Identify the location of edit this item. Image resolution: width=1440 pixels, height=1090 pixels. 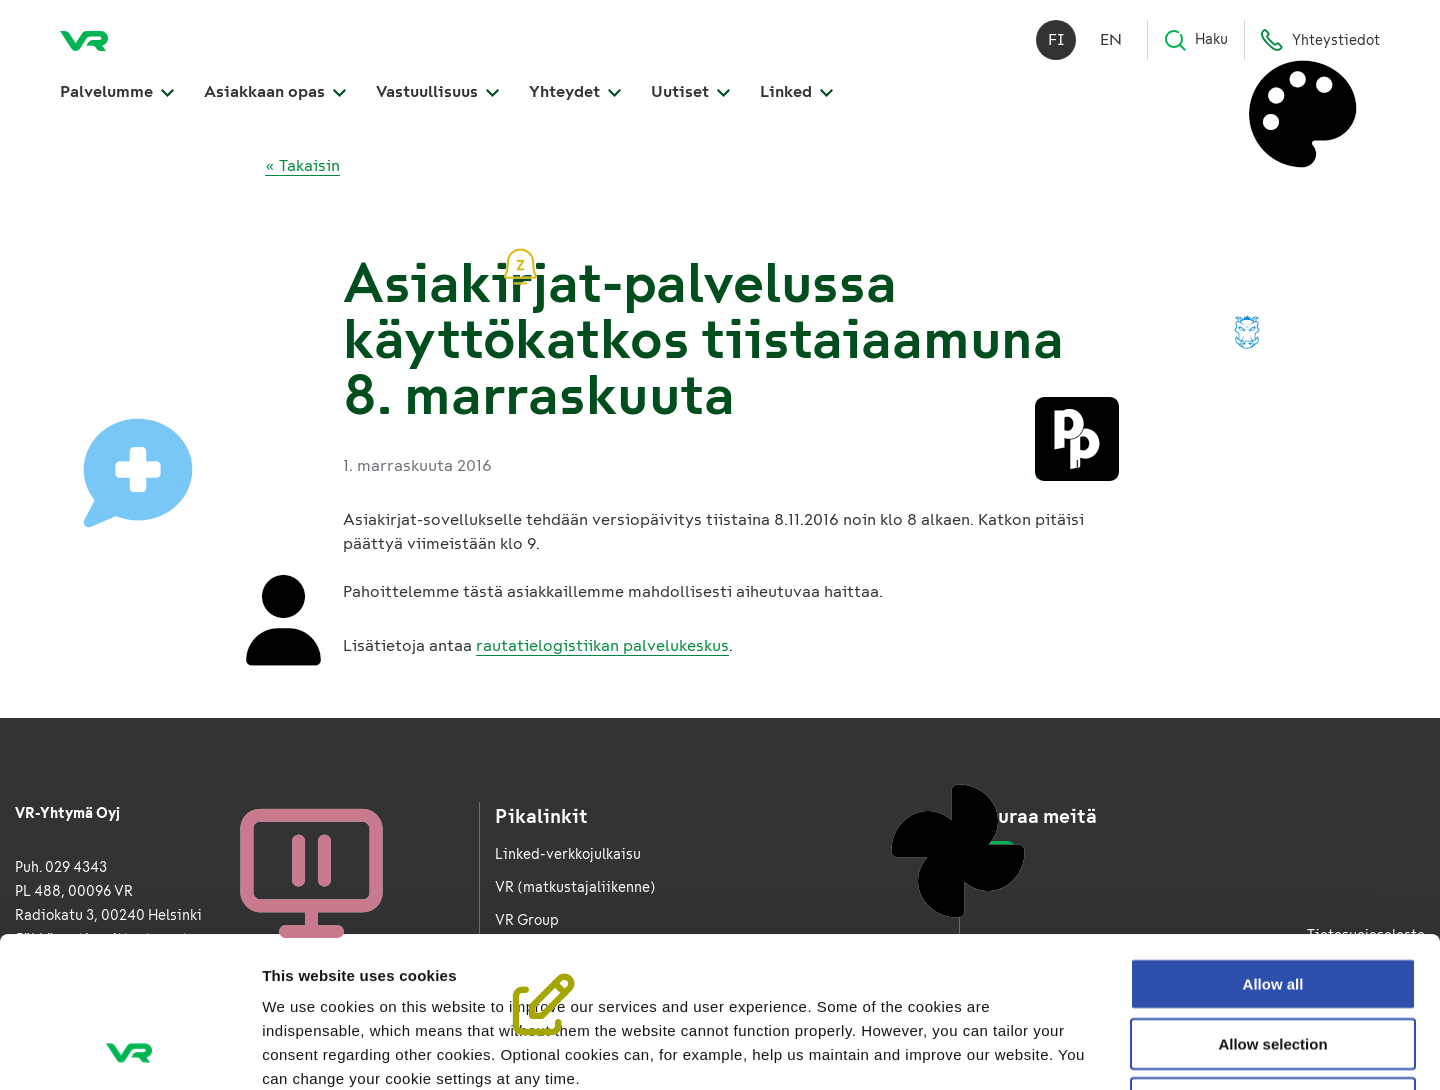
(542, 1006).